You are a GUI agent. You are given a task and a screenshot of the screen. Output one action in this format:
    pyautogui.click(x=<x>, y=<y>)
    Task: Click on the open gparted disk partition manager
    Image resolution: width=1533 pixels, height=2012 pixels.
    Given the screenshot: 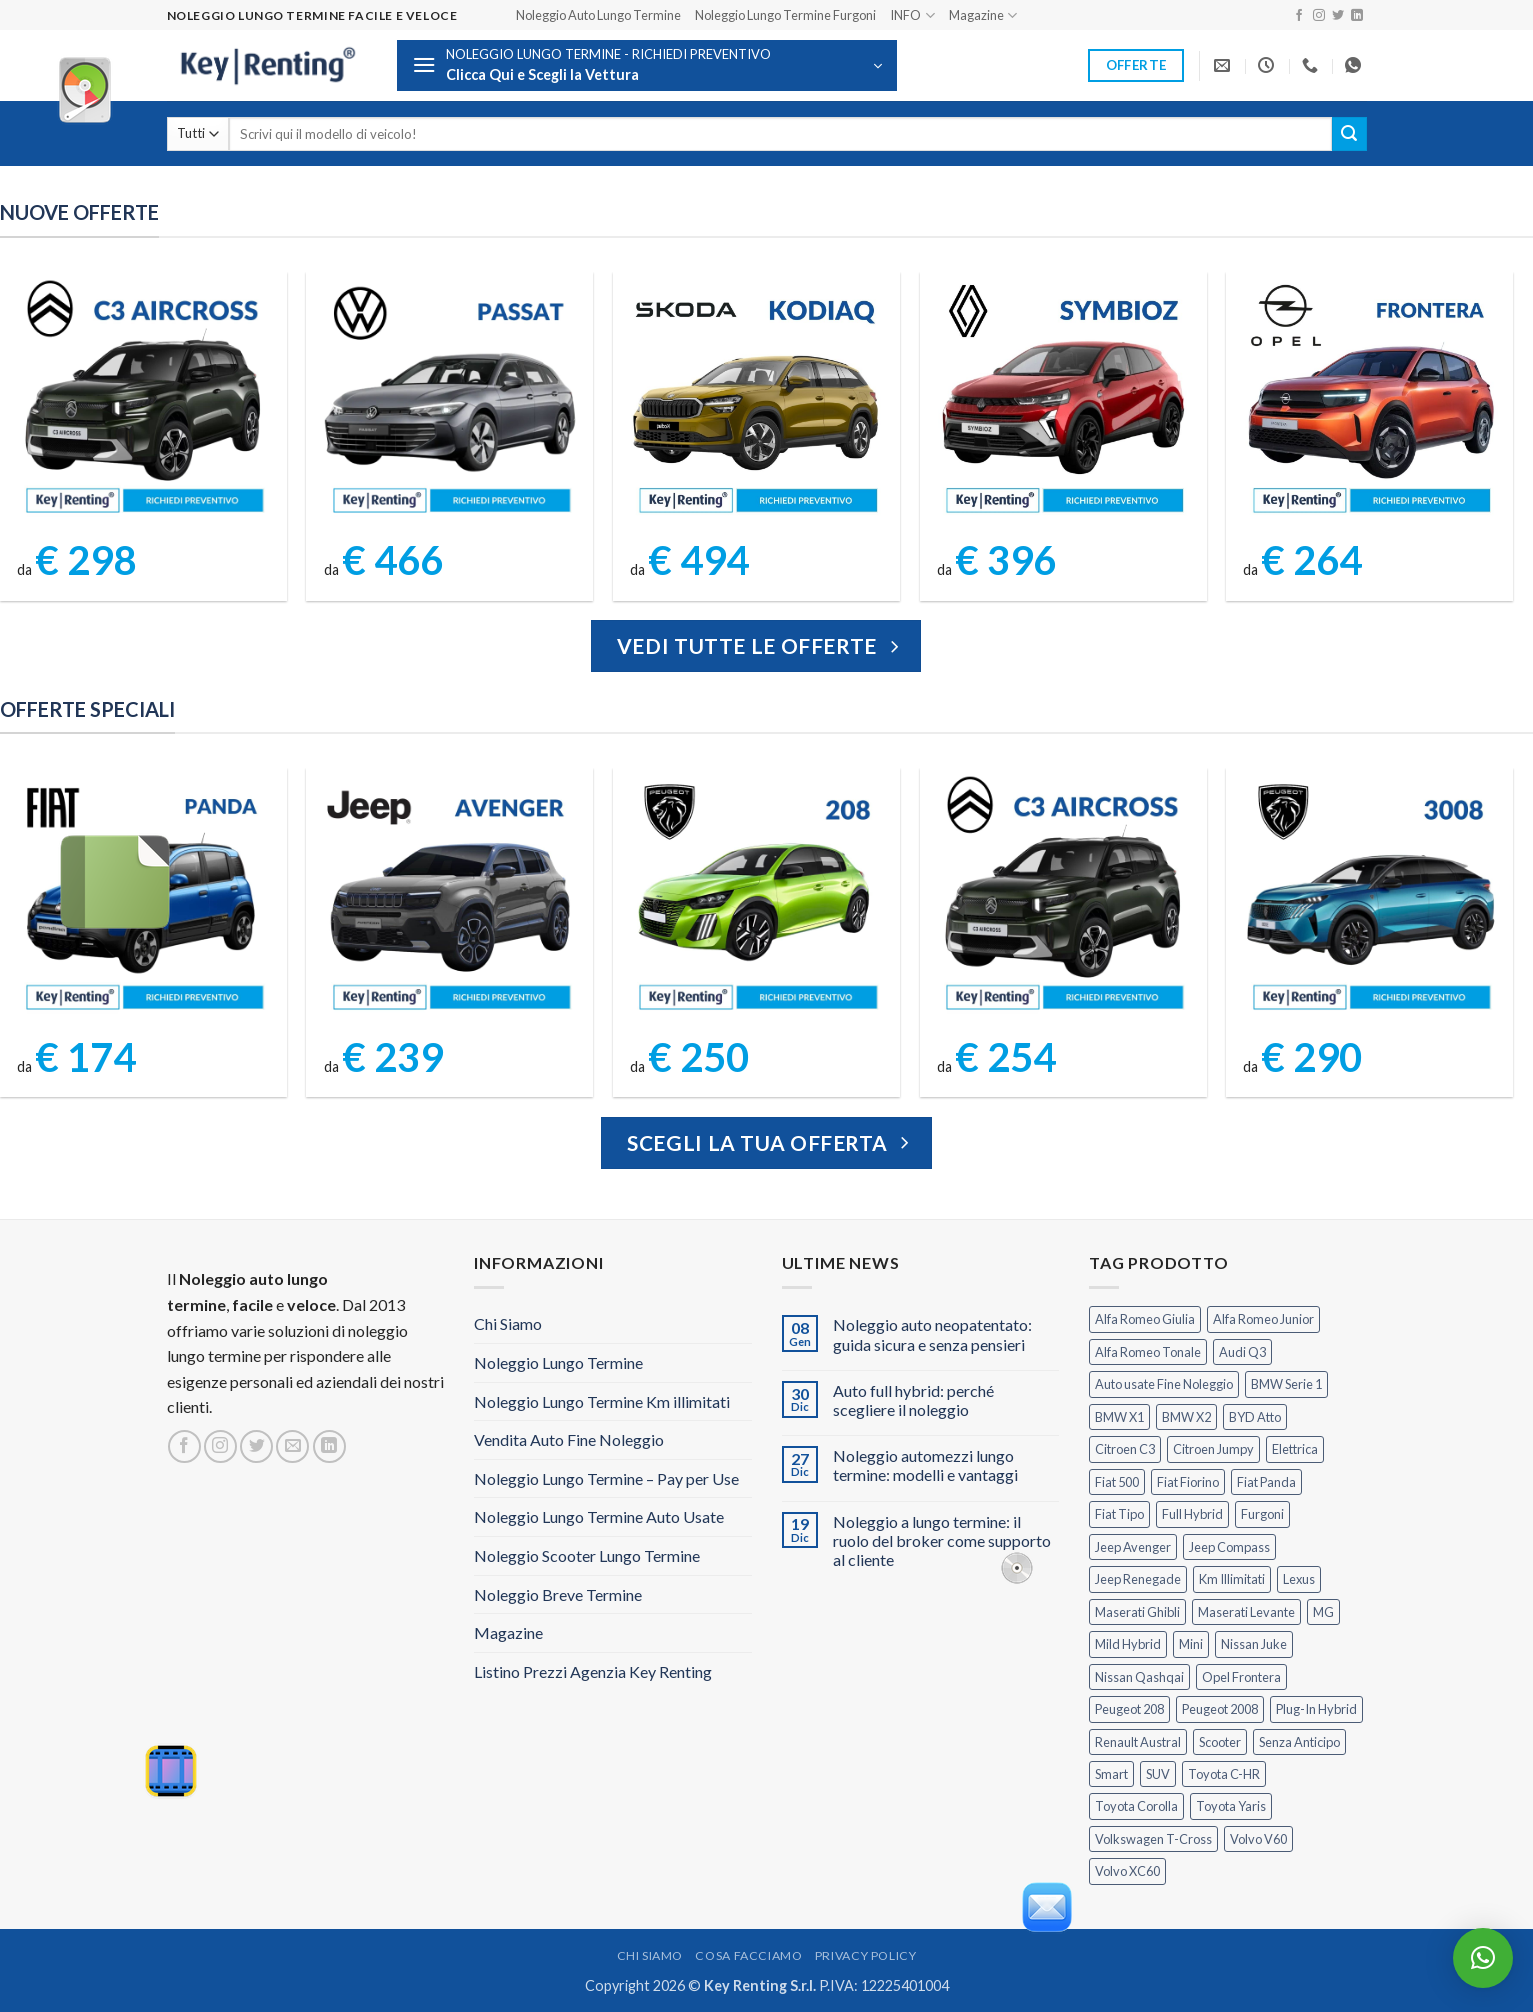 What is the action you would take?
    pyautogui.click(x=85, y=90)
    